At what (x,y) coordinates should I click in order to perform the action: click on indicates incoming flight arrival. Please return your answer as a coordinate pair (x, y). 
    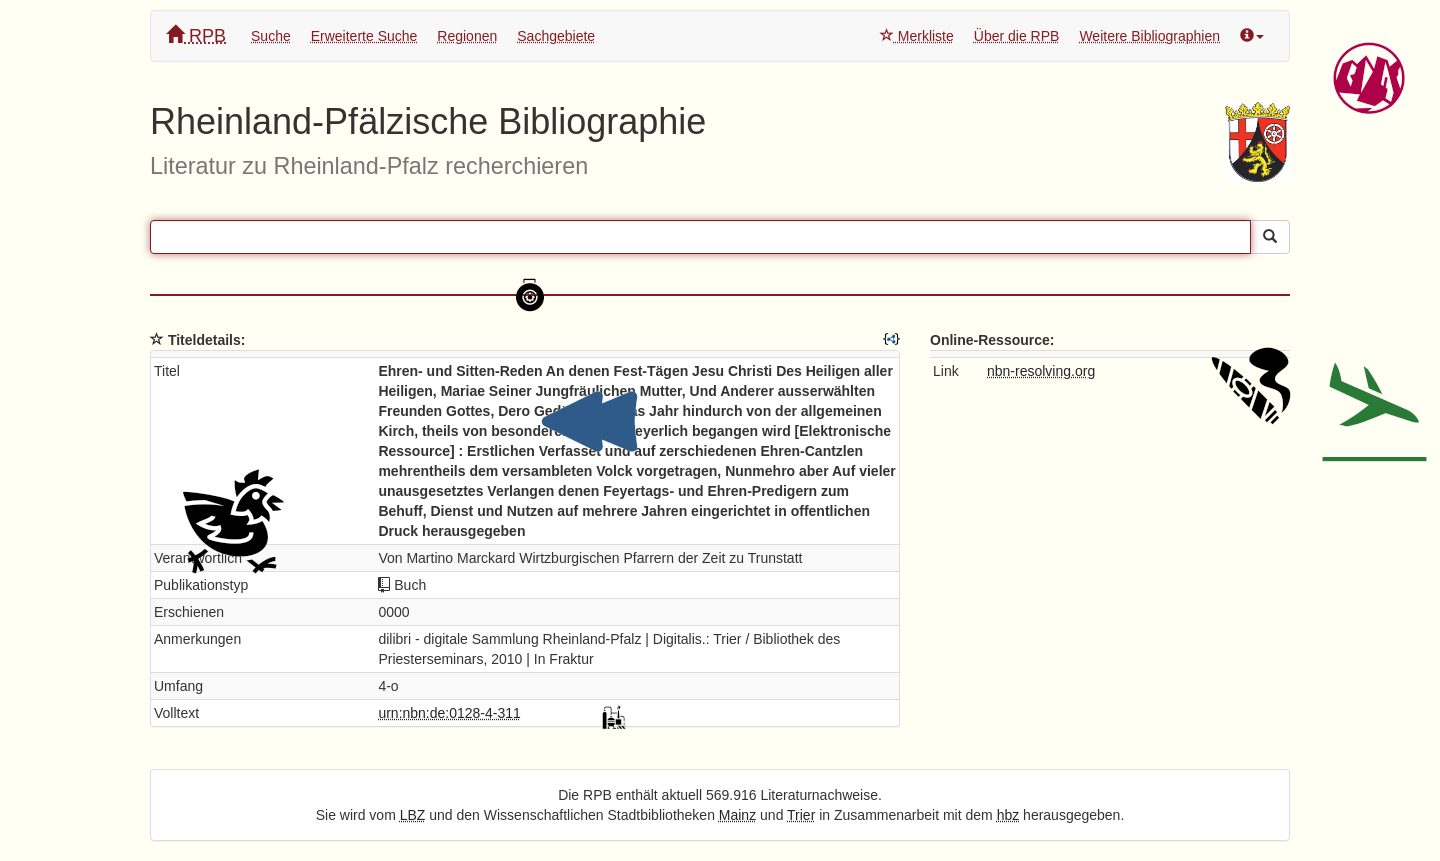
    Looking at the image, I should click on (1374, 414).